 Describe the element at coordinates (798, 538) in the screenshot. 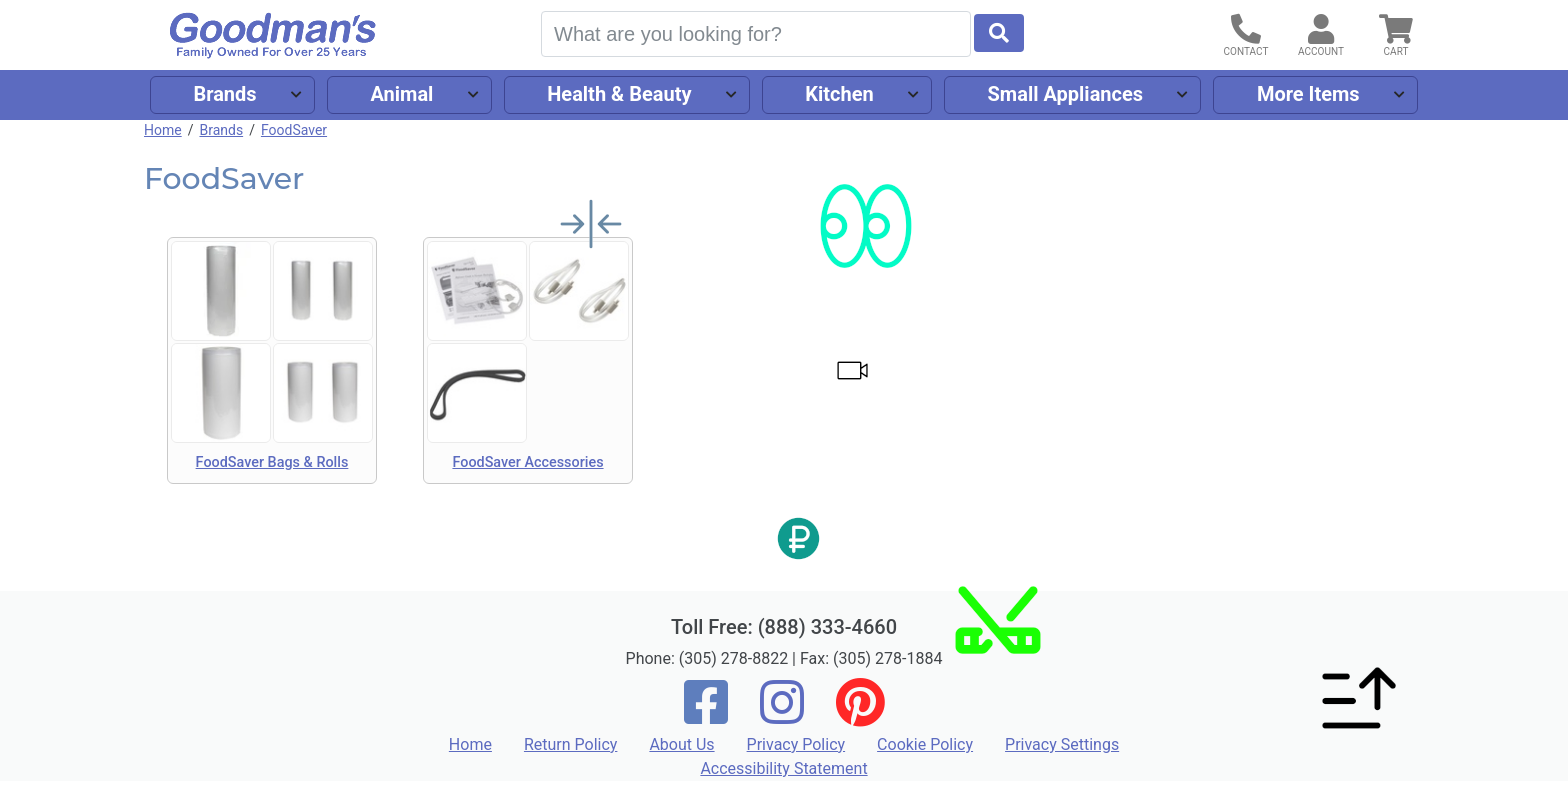

I see `view price in russian rubles` at that location.